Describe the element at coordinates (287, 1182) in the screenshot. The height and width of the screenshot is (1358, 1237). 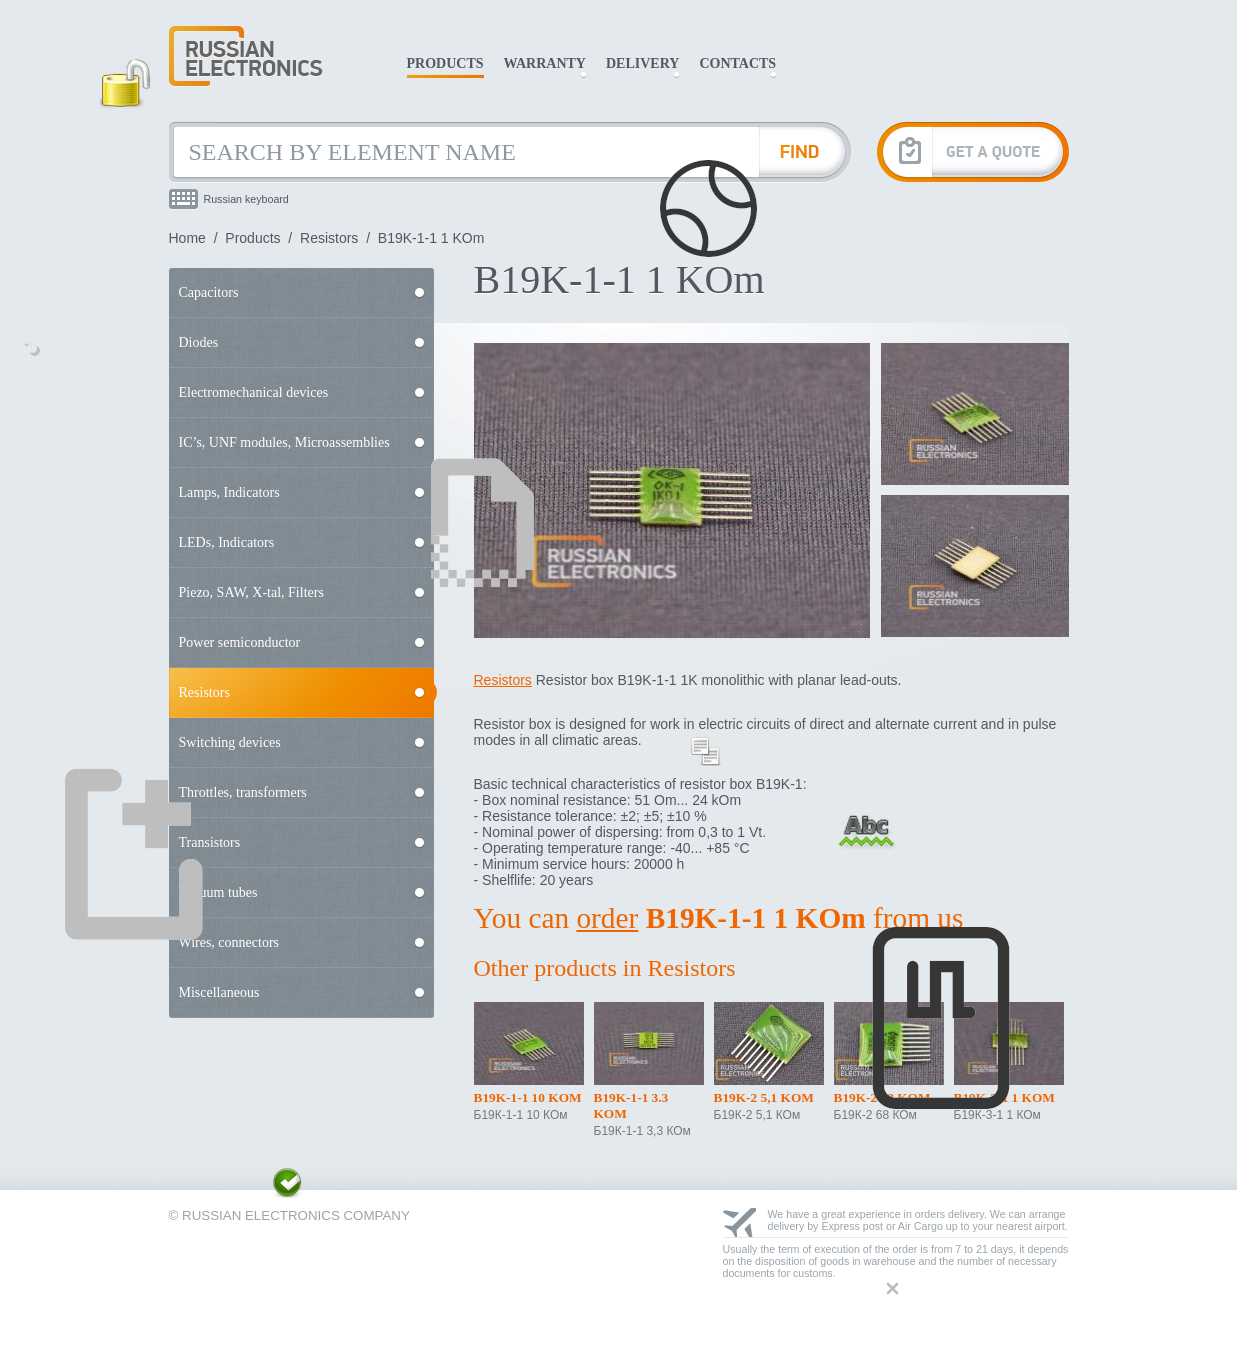
I see `indicates a default or selected item` at that location.